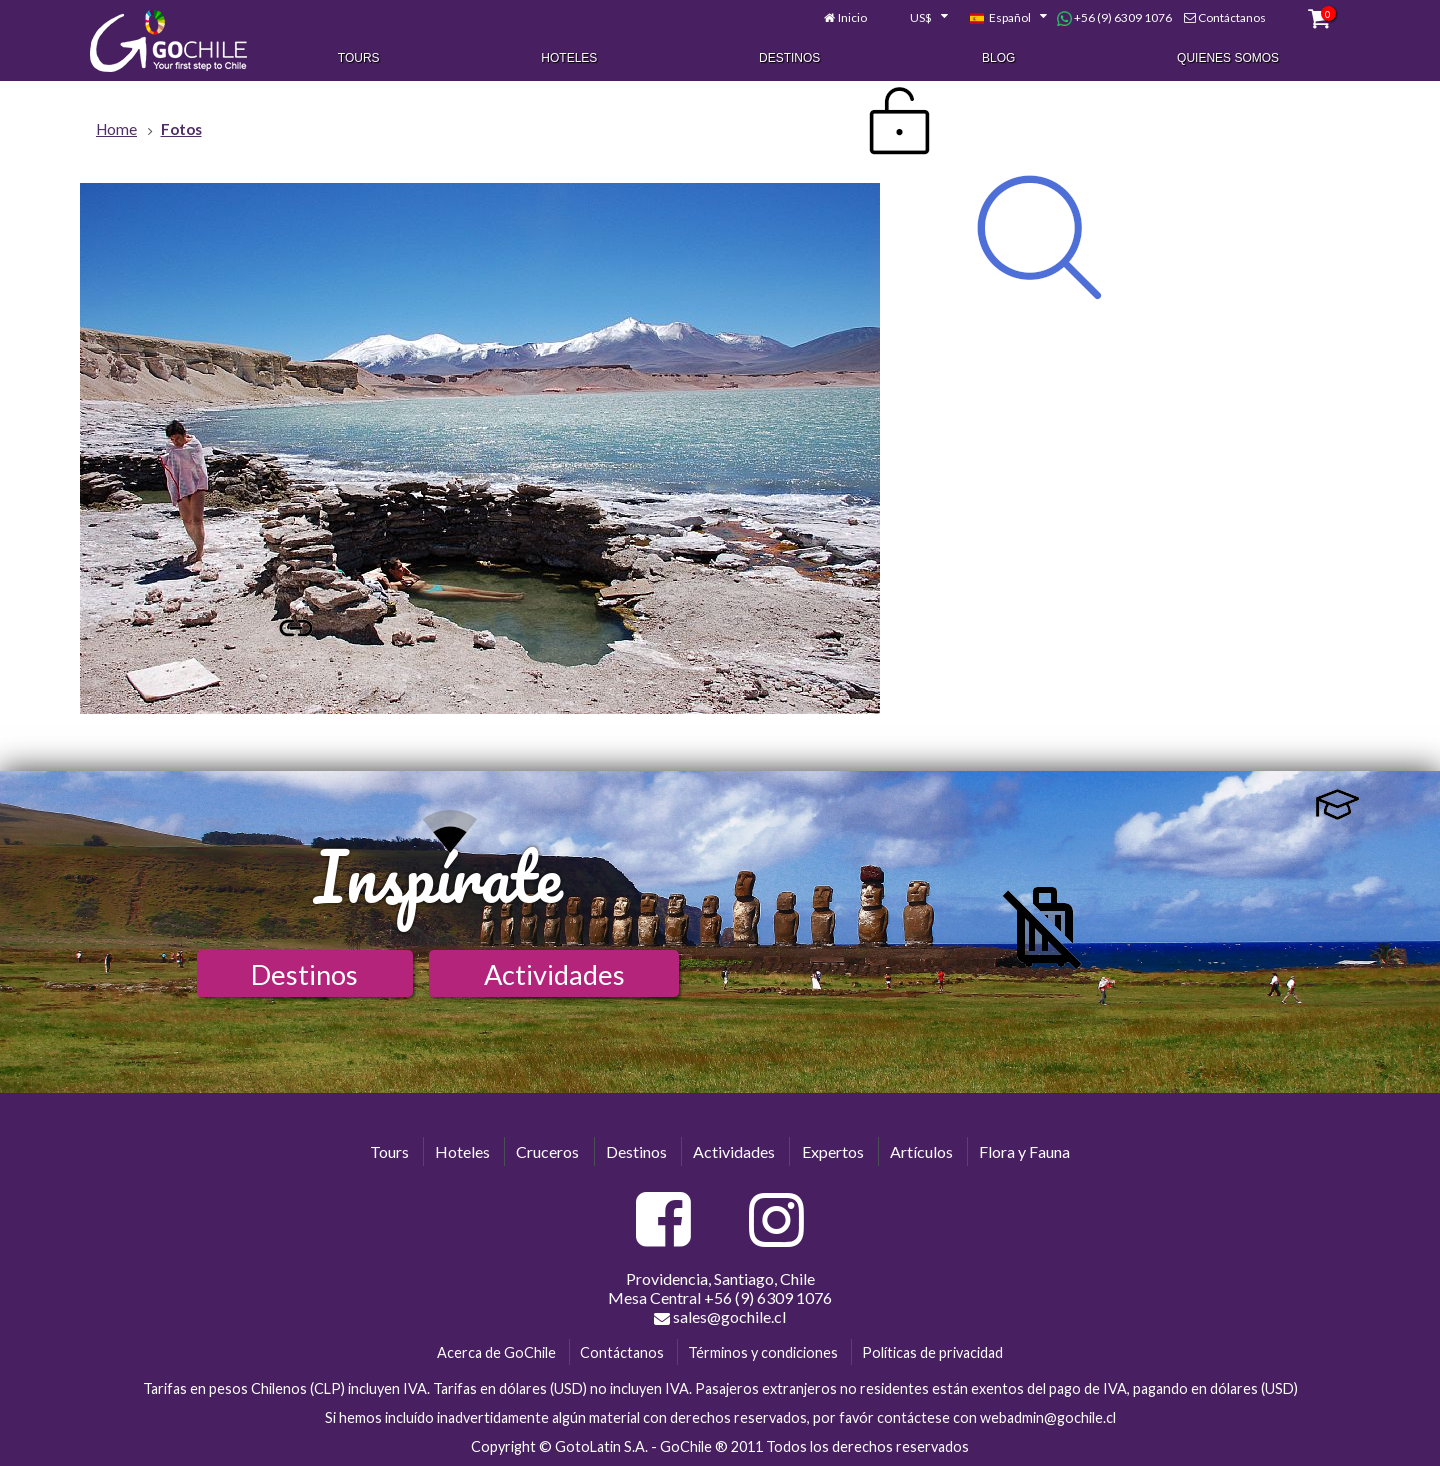 The height and width of the screenshot is (1466, 1440). Describe the element at coordinates (296, 628) in the screenshot. I see `insert a hyperlink` at that location.